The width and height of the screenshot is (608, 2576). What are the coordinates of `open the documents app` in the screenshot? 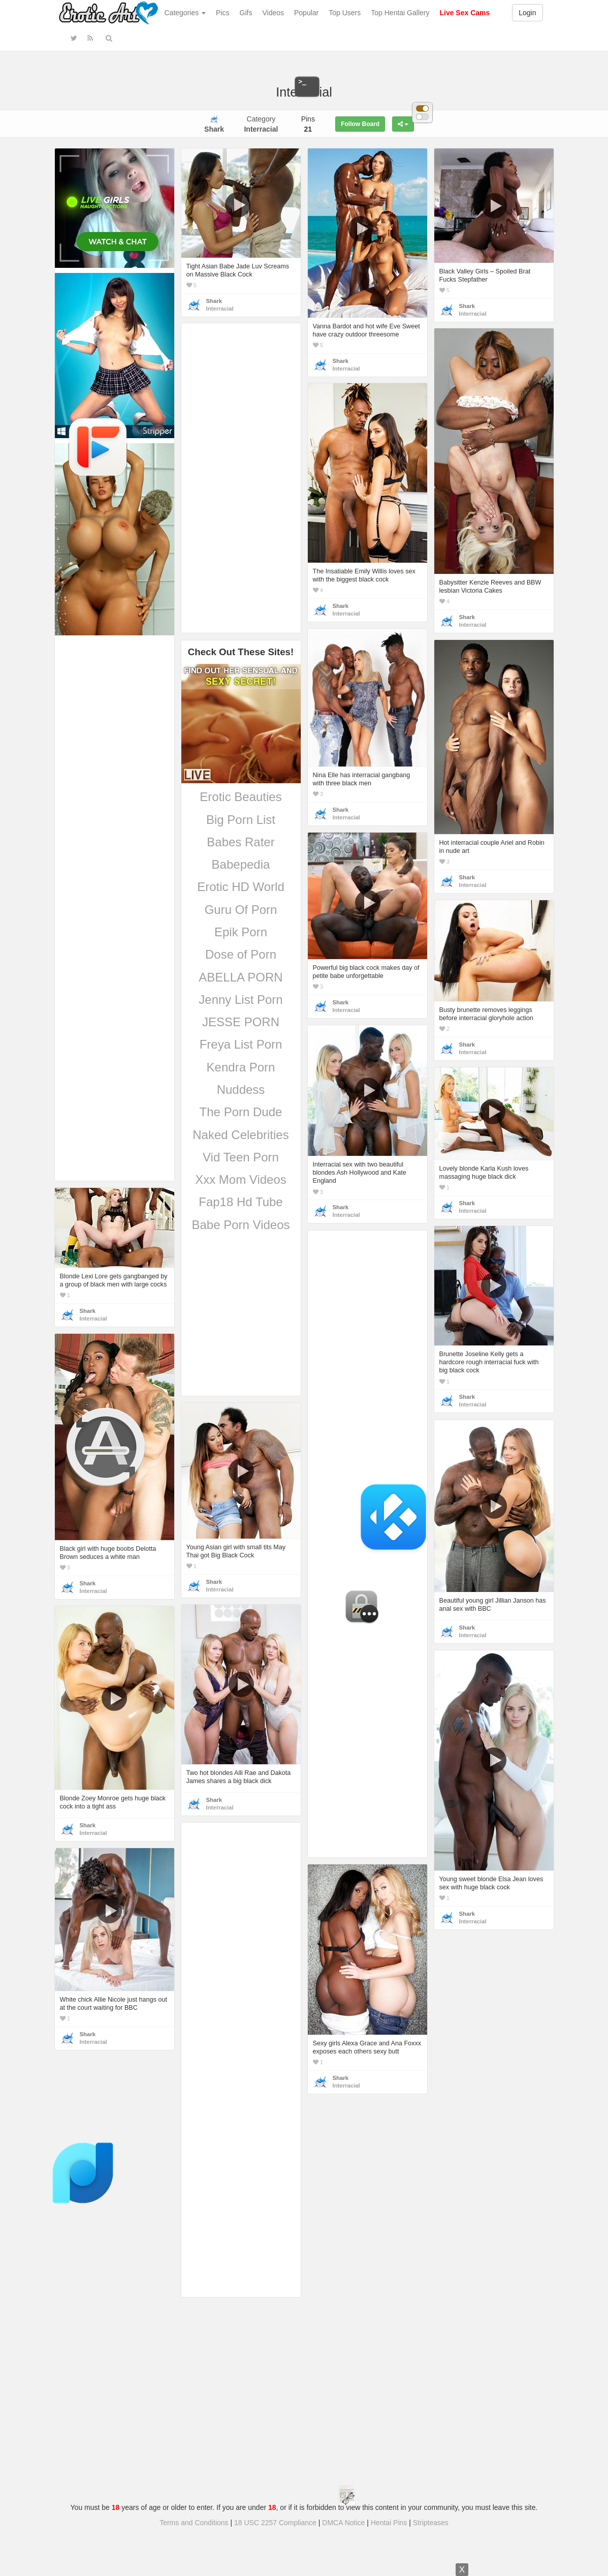 It's located at (347, 2496).